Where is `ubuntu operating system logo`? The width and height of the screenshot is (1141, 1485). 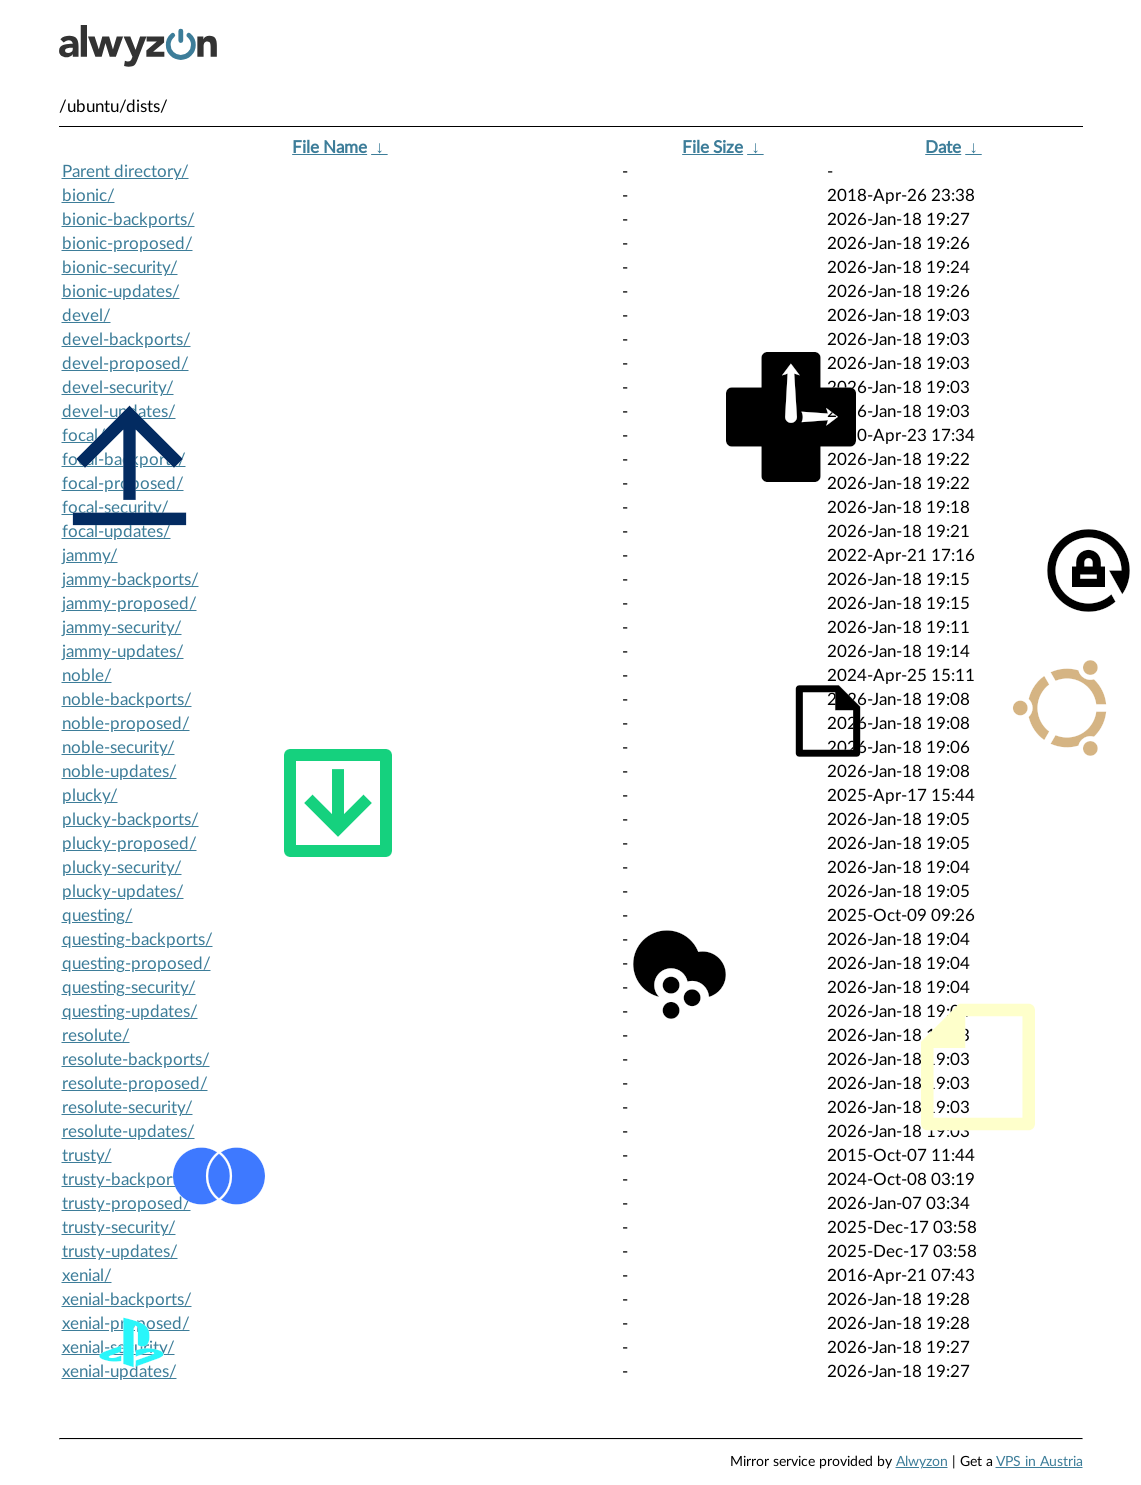 ubuntu operating system logo is located at coordinates (1067, 708).